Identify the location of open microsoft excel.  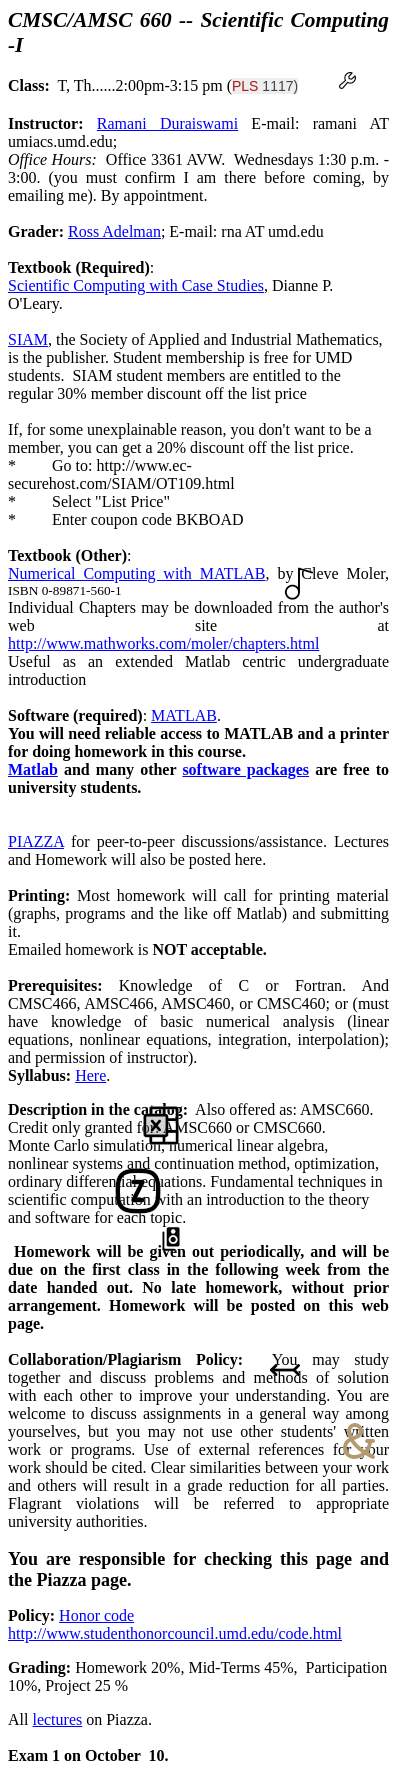
(162, 1125).